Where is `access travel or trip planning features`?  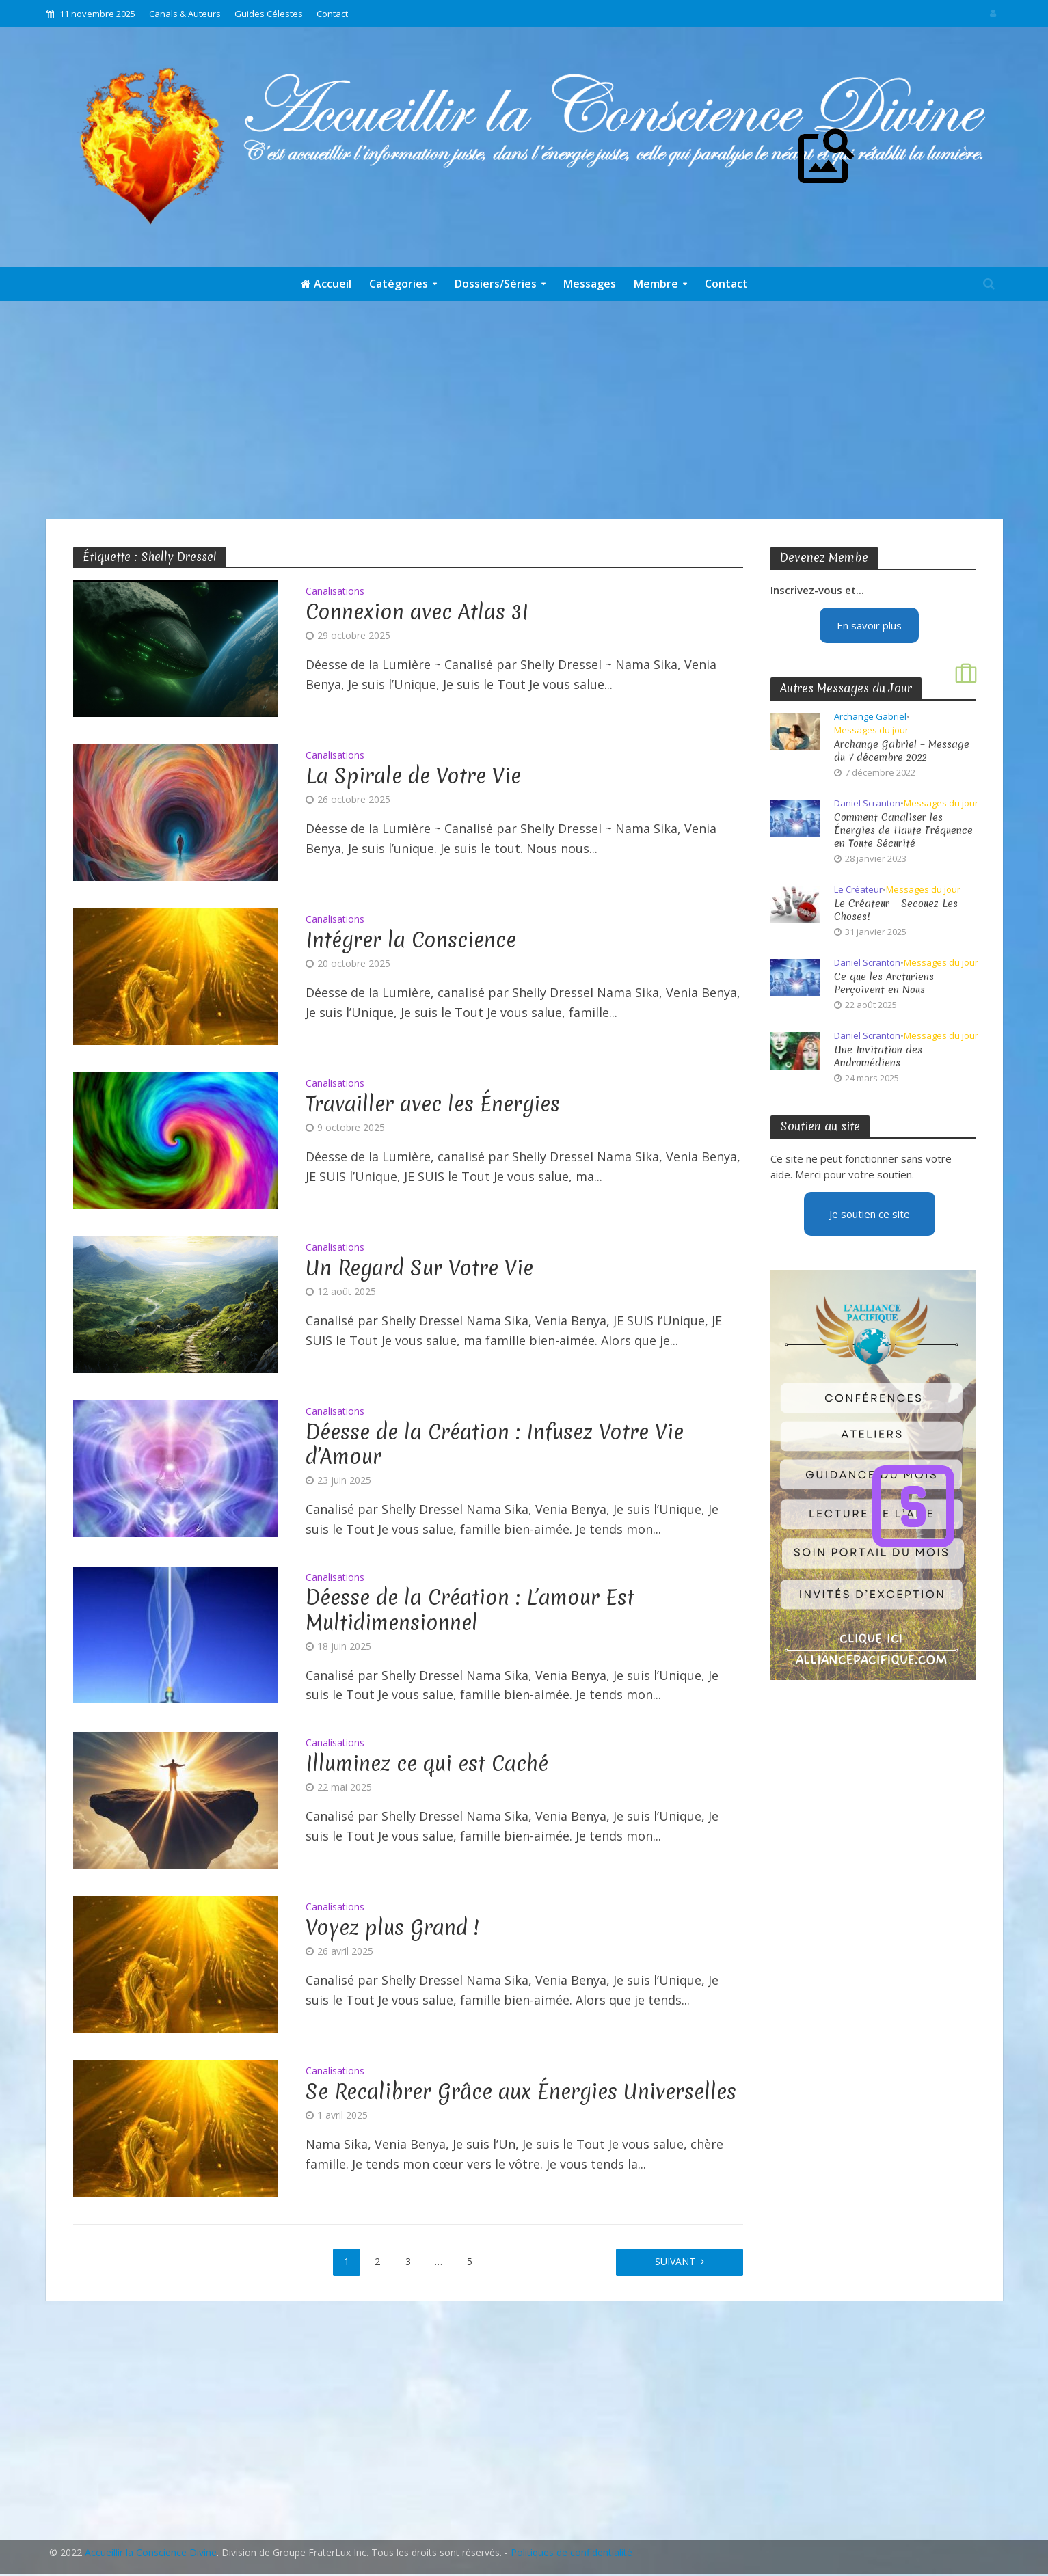
access travel or trip planning features is located at coordinates (966, 674).